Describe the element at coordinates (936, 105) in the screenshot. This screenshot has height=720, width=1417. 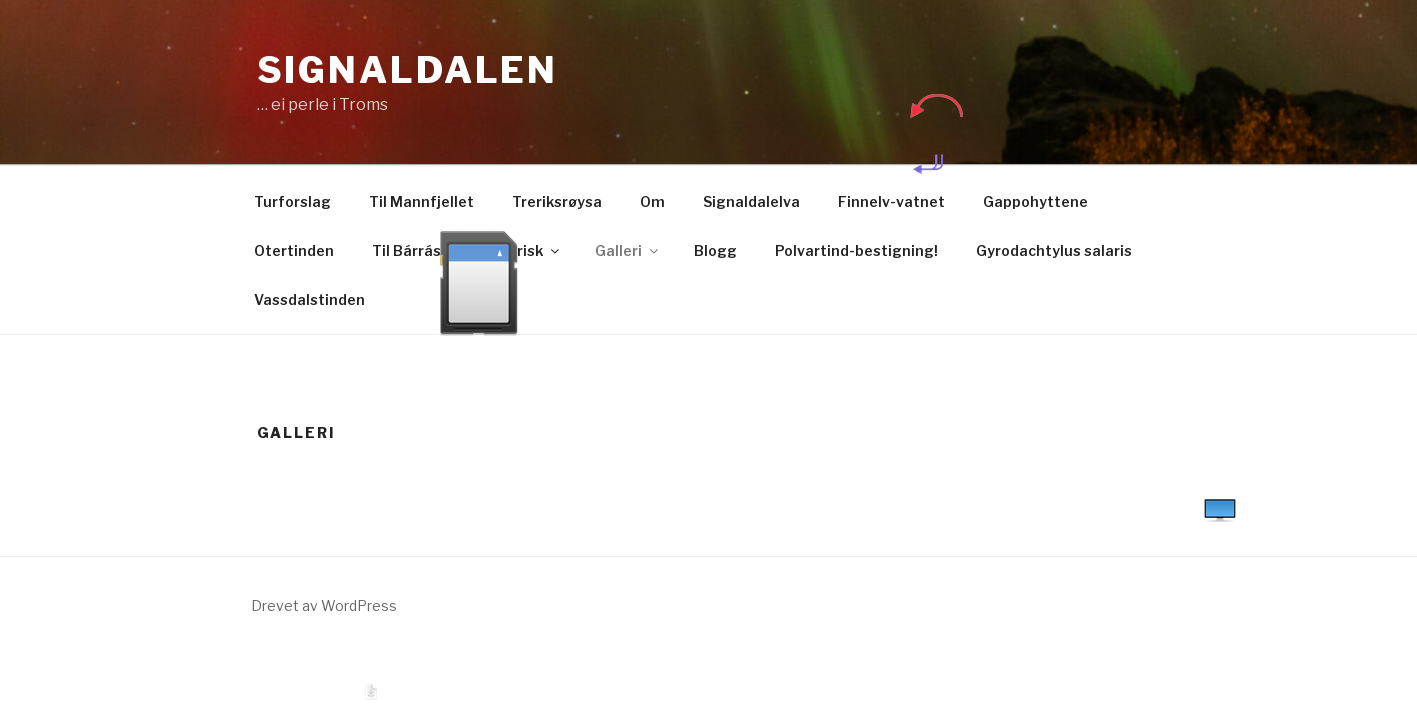
I see `undo the last action` at that location.